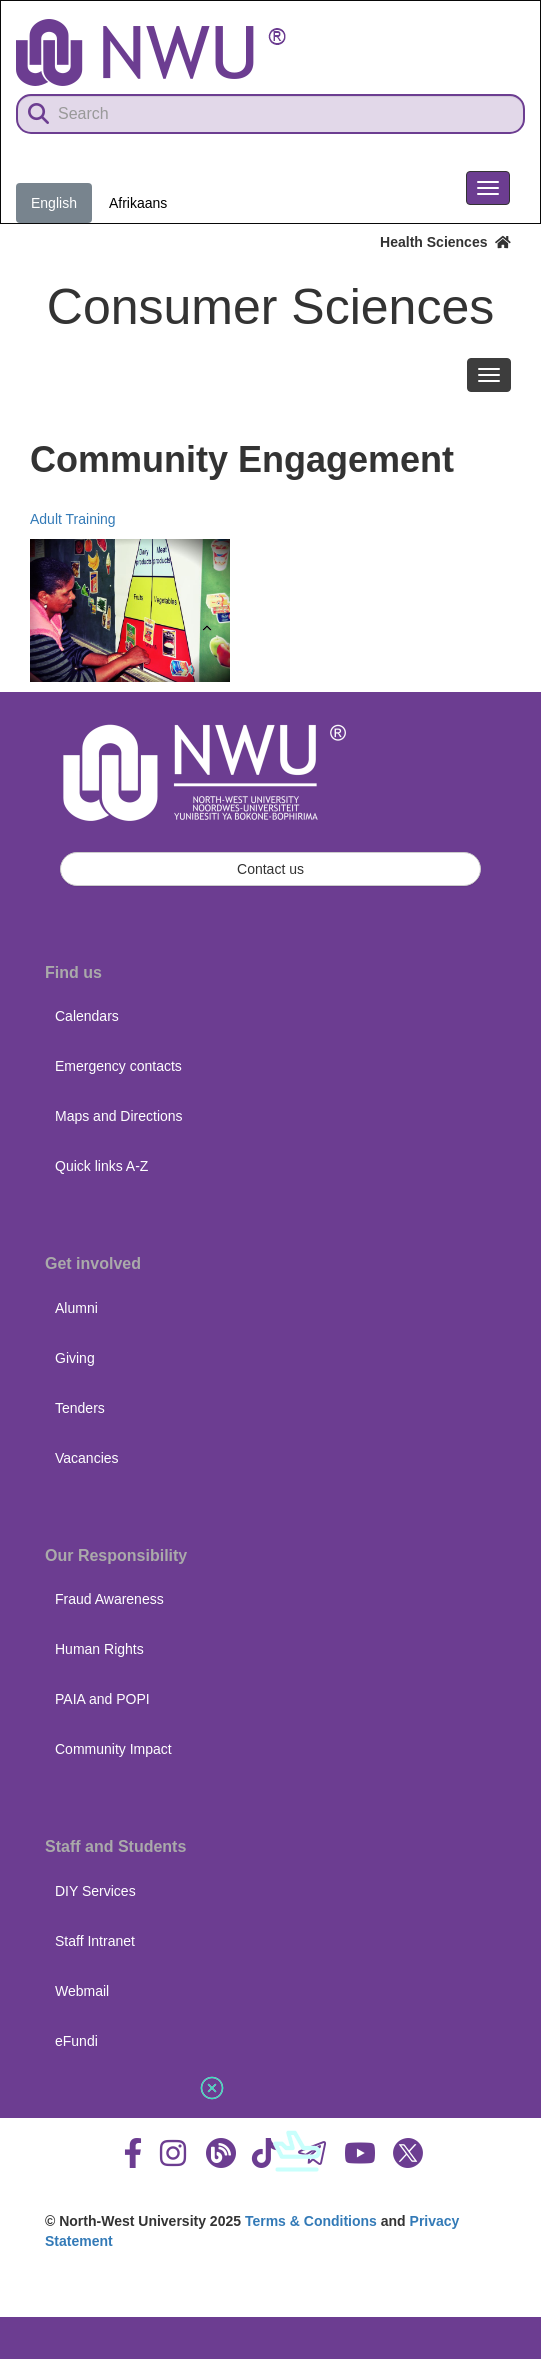 The height and width of the screenshot is (2359, 541). What do you see at coordinates (212, 2088) in the screenshot?
I see `close or dismiss a dialog` at bounding box center [212, 2088].